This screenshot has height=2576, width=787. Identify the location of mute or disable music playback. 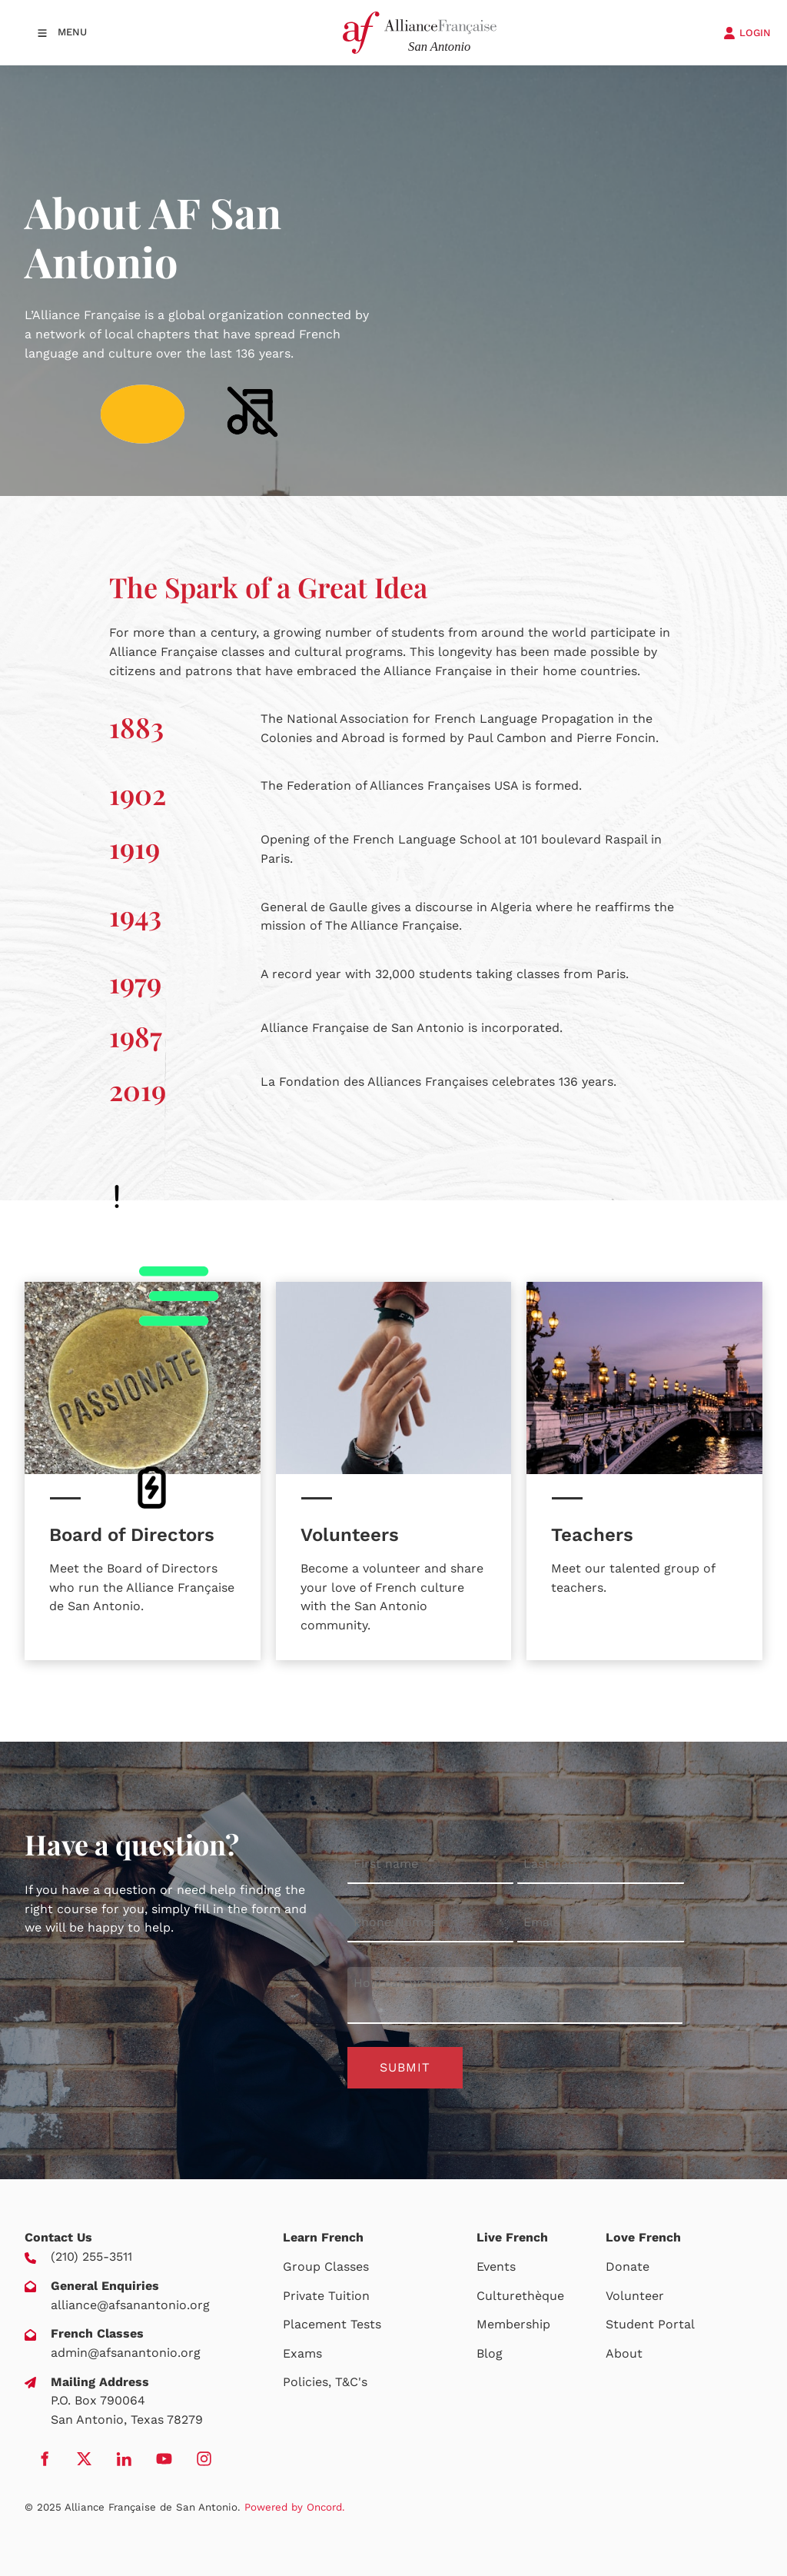
(252, 411).